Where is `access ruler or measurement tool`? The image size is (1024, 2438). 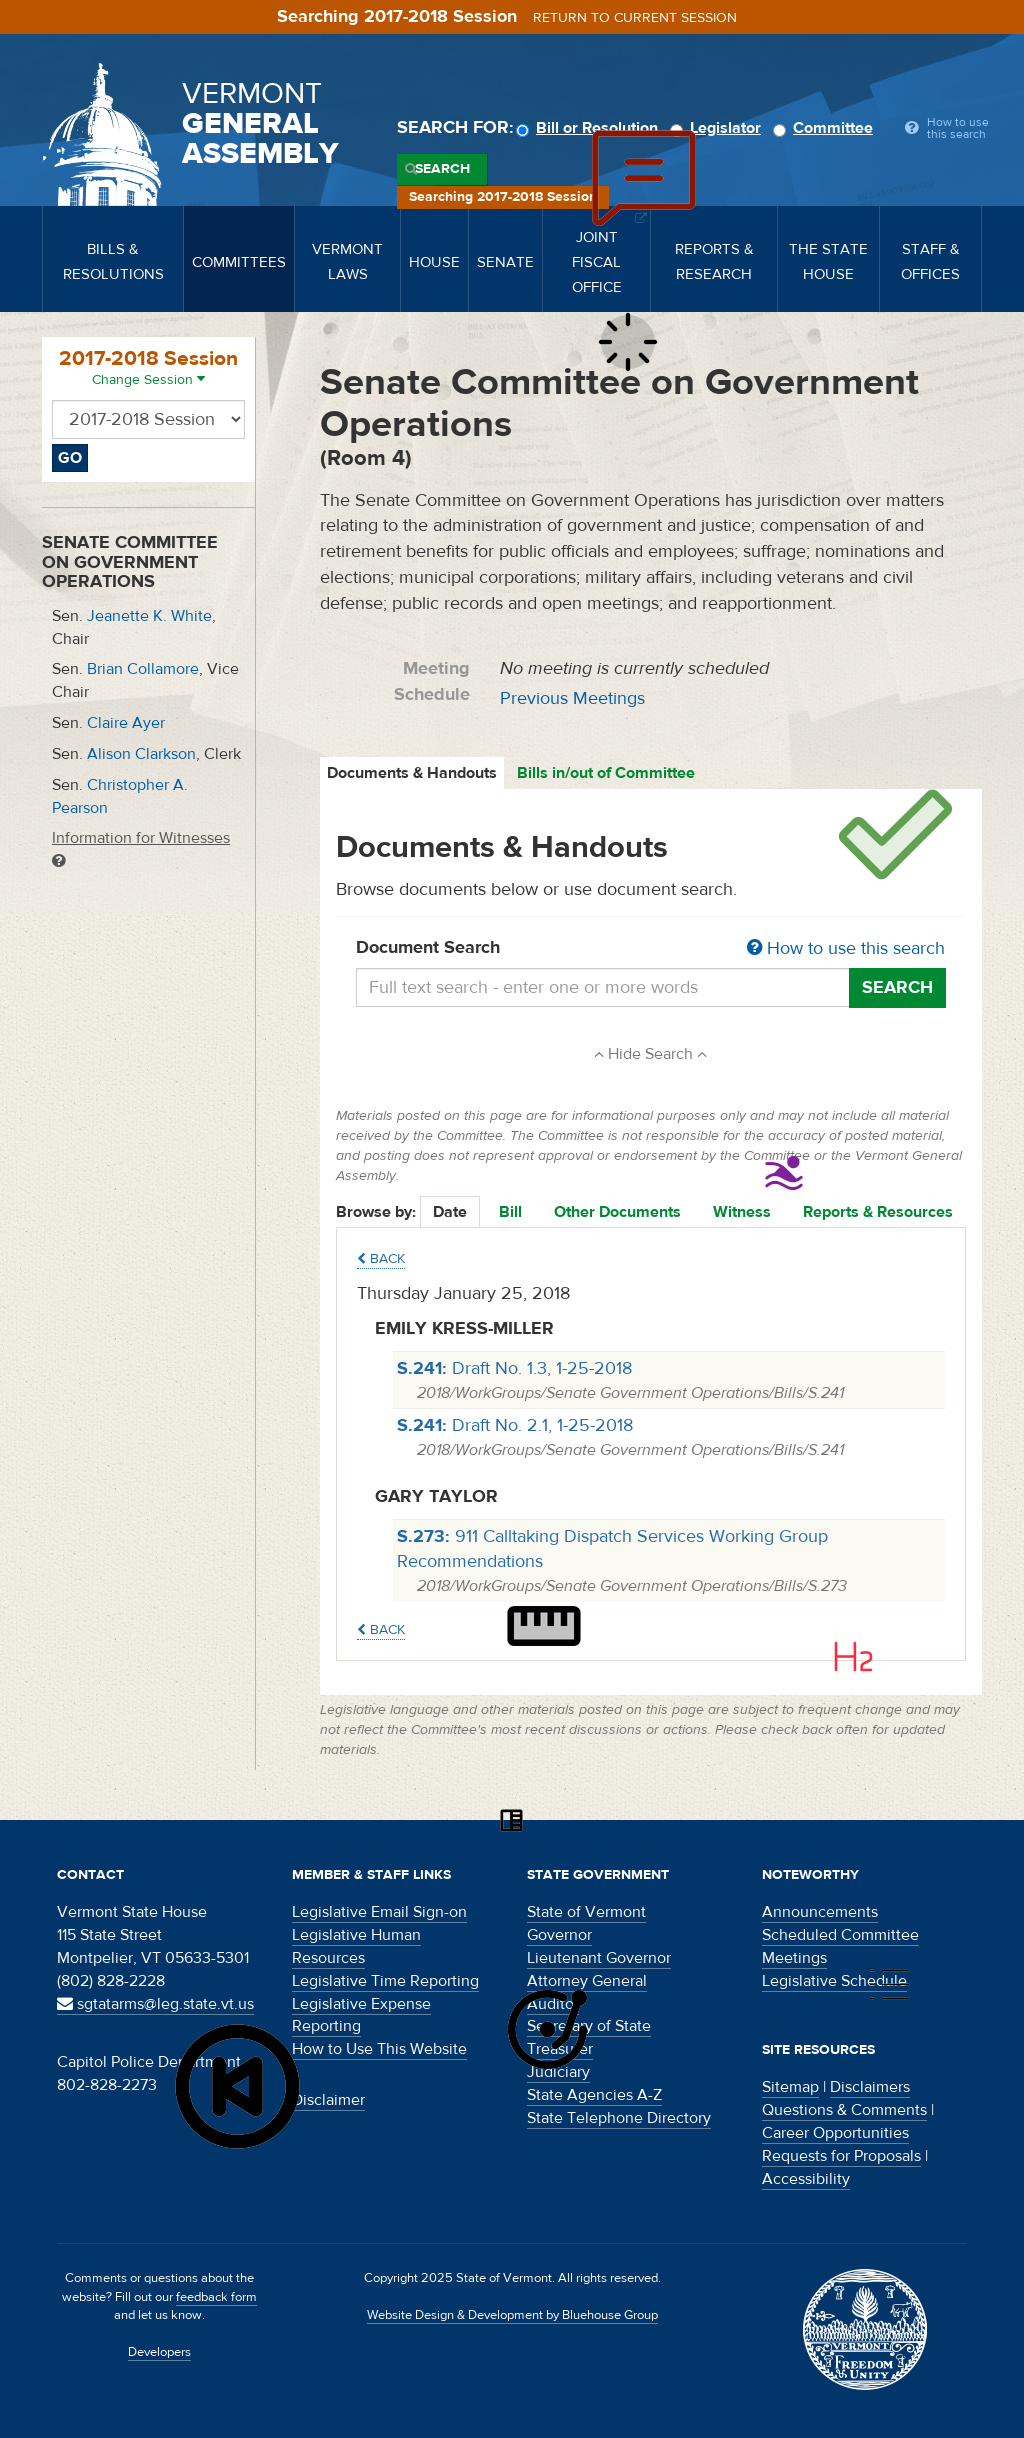 access ruler or measurement tool is located at coordinates (544, 1626).